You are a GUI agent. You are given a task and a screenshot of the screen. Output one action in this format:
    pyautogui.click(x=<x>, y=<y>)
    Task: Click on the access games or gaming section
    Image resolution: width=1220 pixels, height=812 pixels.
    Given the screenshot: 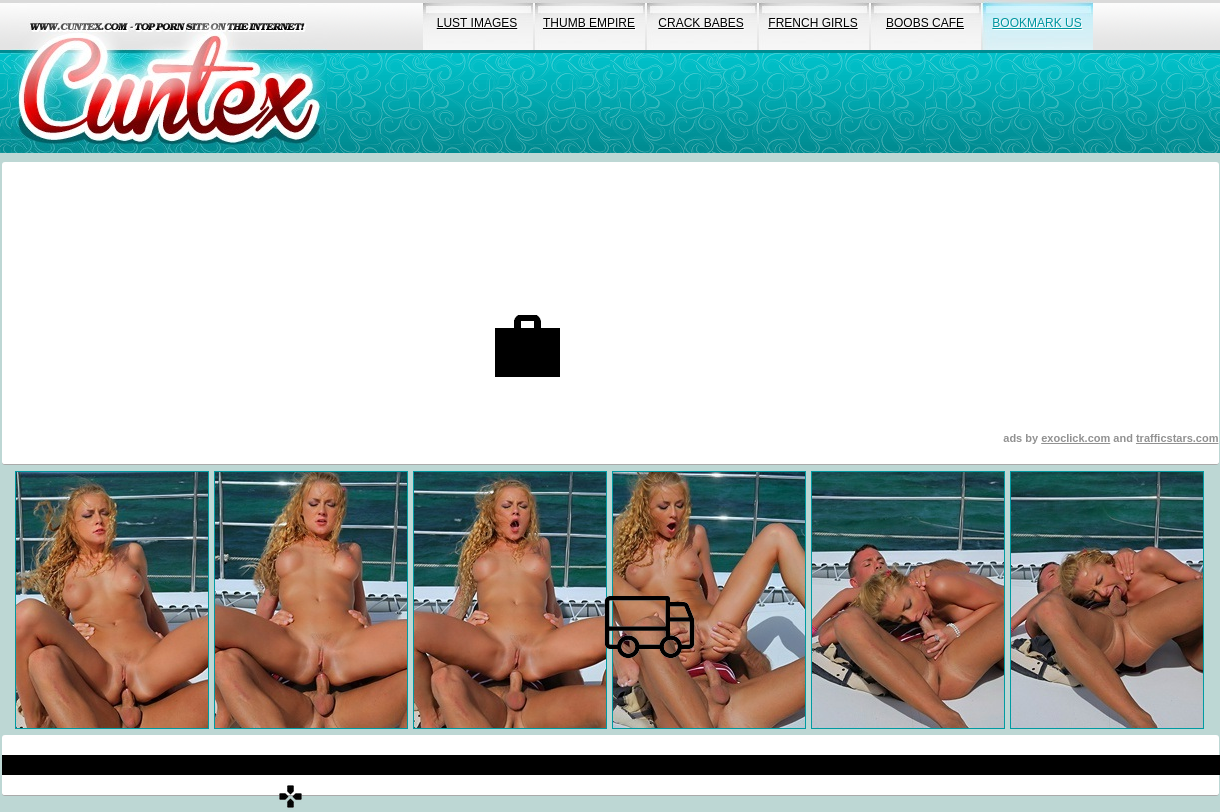 What is the action you would take?
    pyautogui.click(x=290, y=796)
    